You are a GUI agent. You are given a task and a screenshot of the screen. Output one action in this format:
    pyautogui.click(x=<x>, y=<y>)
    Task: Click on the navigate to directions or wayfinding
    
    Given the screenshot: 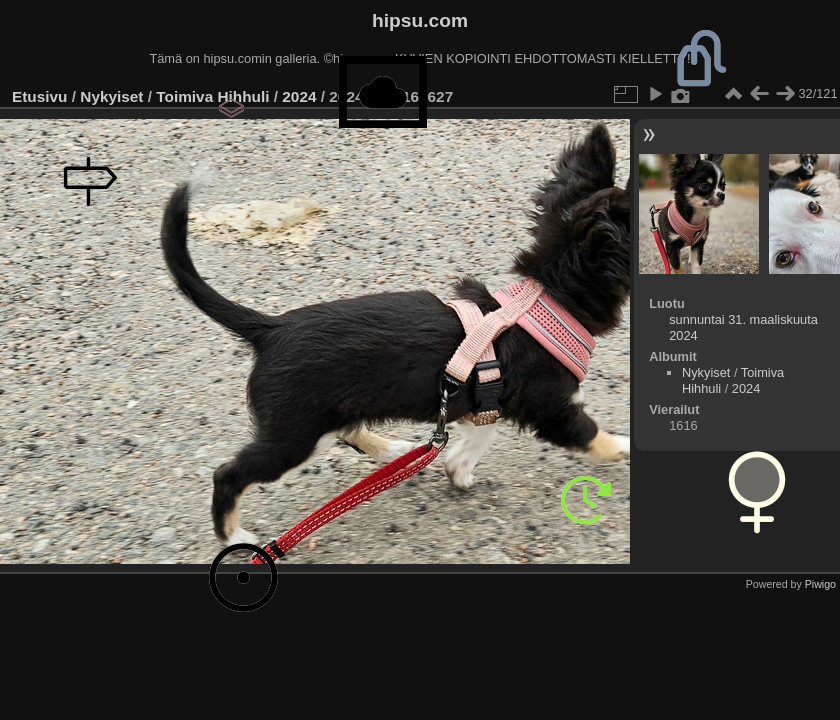 What is the action you would take?
    pyautogui.click(x=88, y=181)
    